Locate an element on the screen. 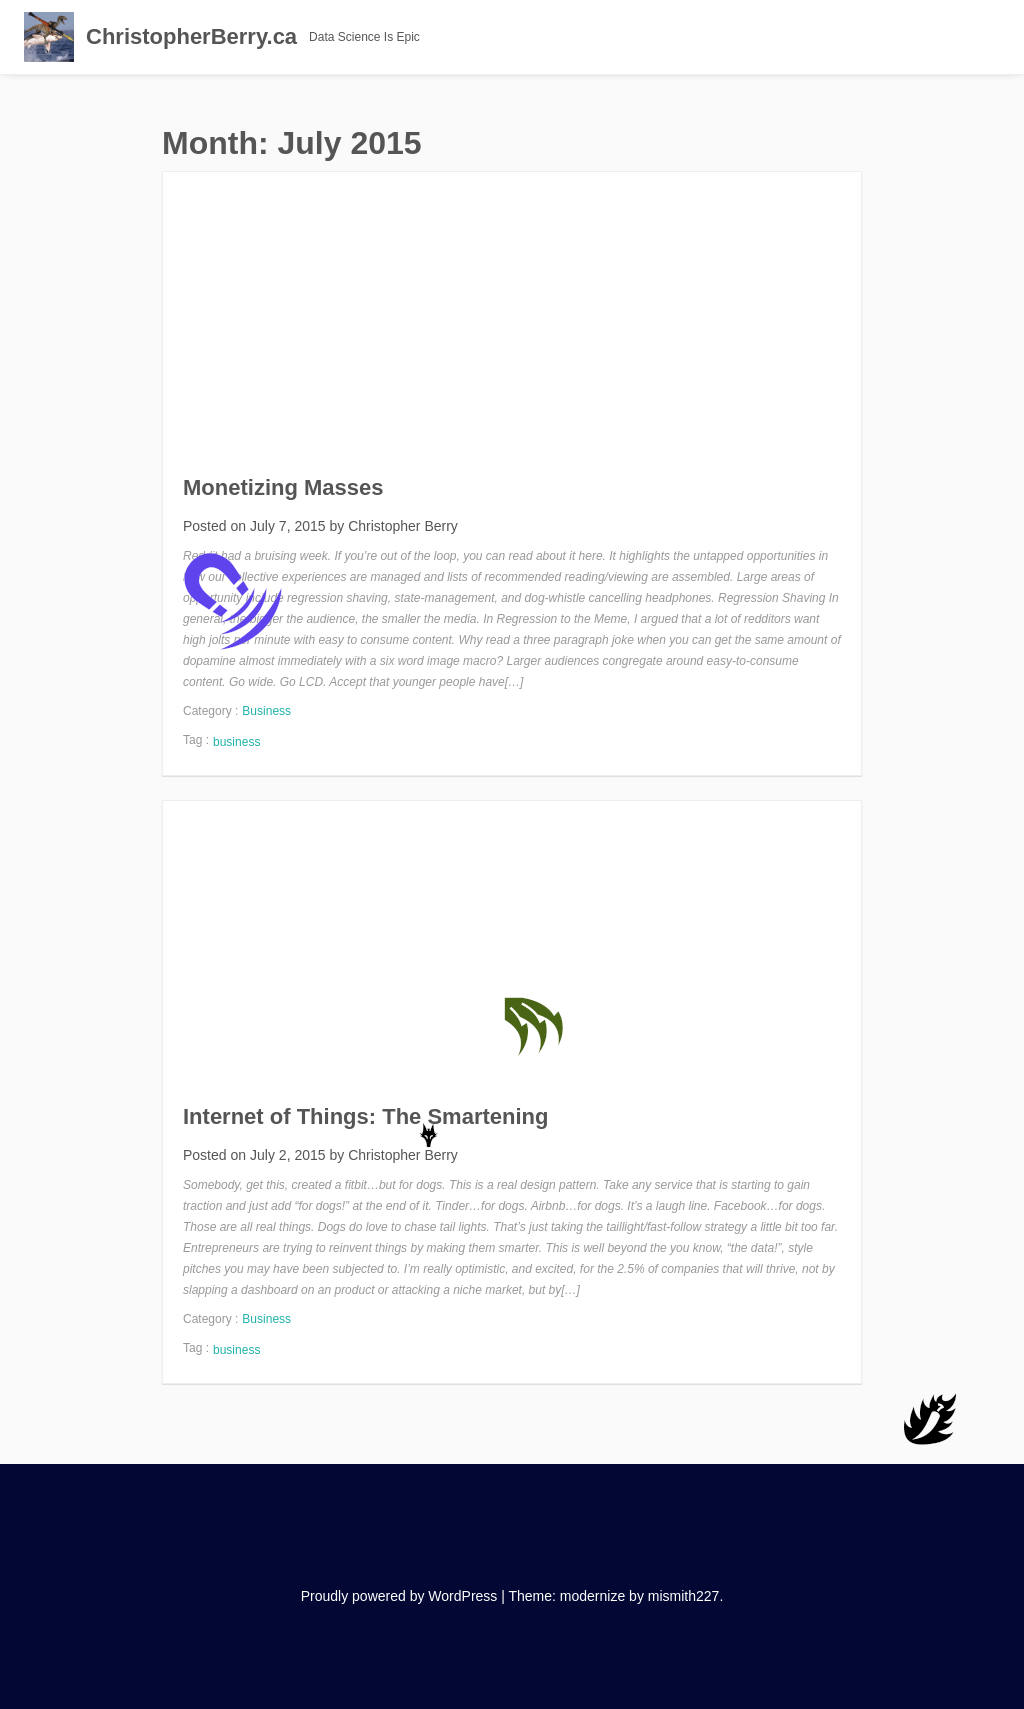 The height and width of the screenshot is (1709, 1024). select pimiento or pepper ingredient is located at coordinates (930, 1419).